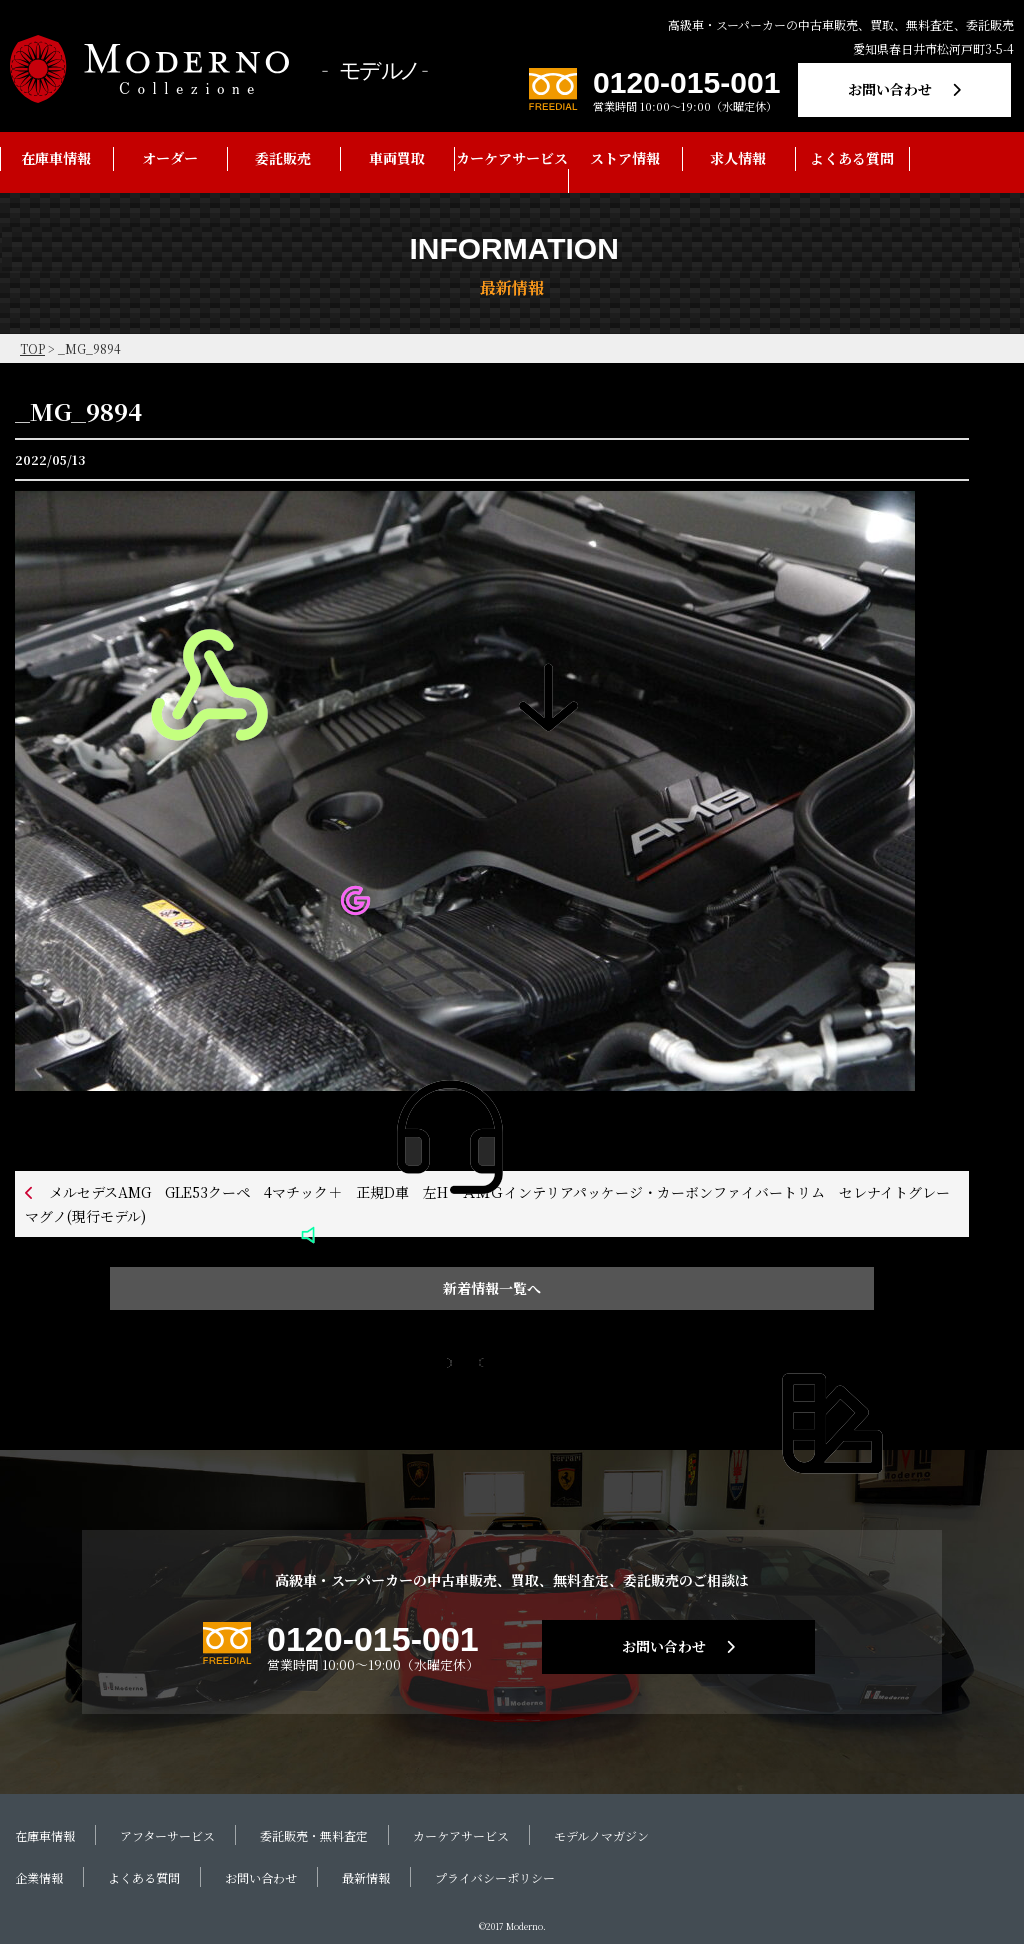 This screenshot has height=1944, width=1024. Describe the element at coordinates (209, 687) in the screenshot. I see `configure webhook integrations` at that location.